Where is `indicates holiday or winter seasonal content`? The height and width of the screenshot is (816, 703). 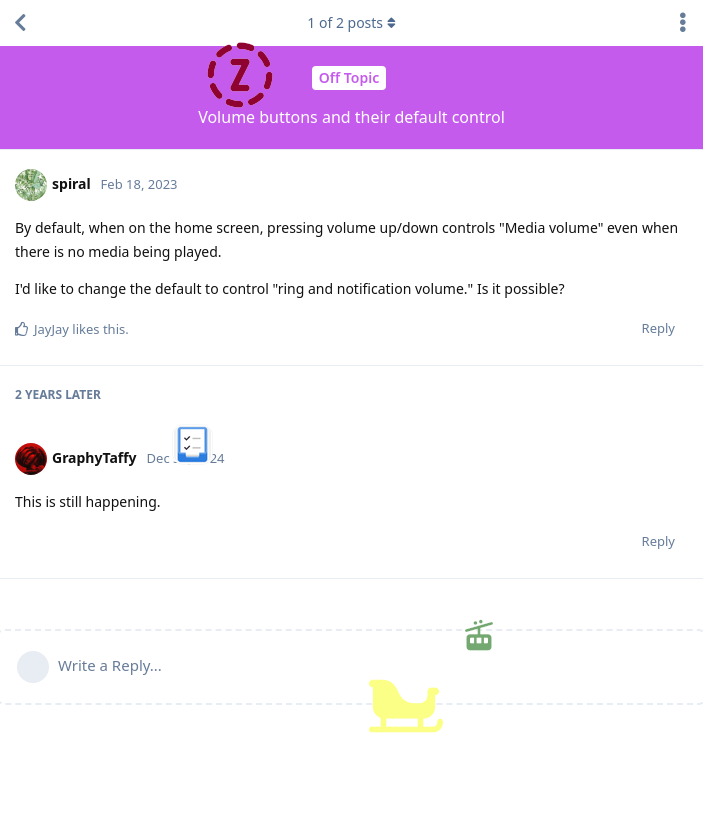
indicates holiday or winter seasonal content is located at coordinates (404, 707).